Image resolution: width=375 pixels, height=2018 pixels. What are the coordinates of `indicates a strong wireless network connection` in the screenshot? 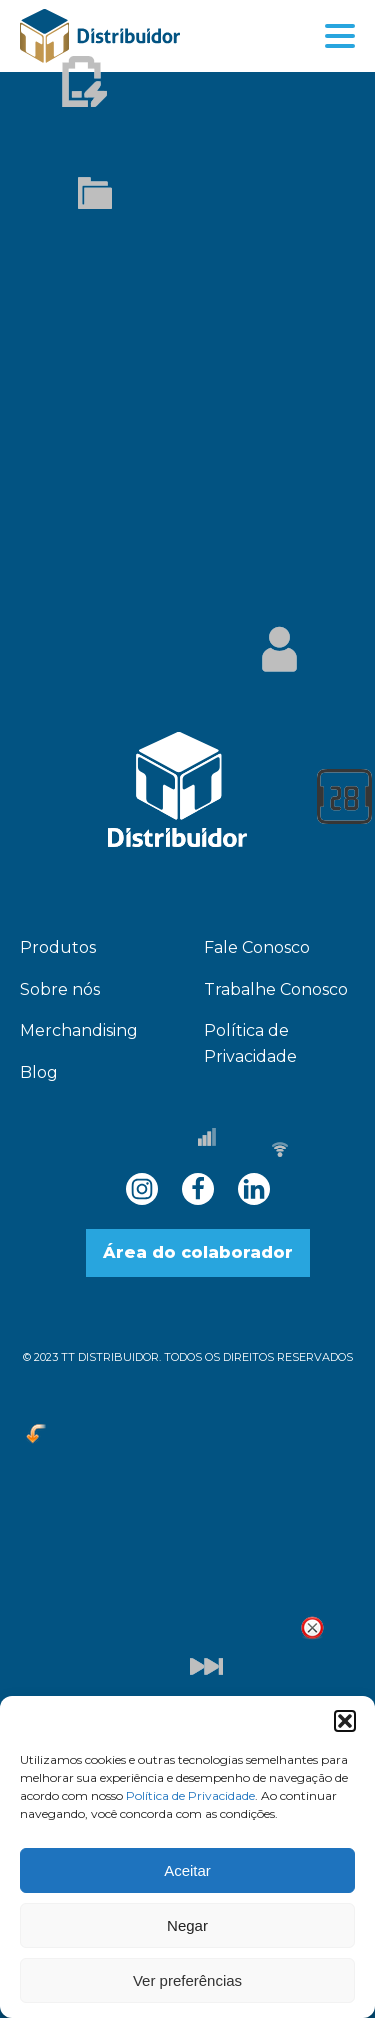 It's located at (280, 1149).